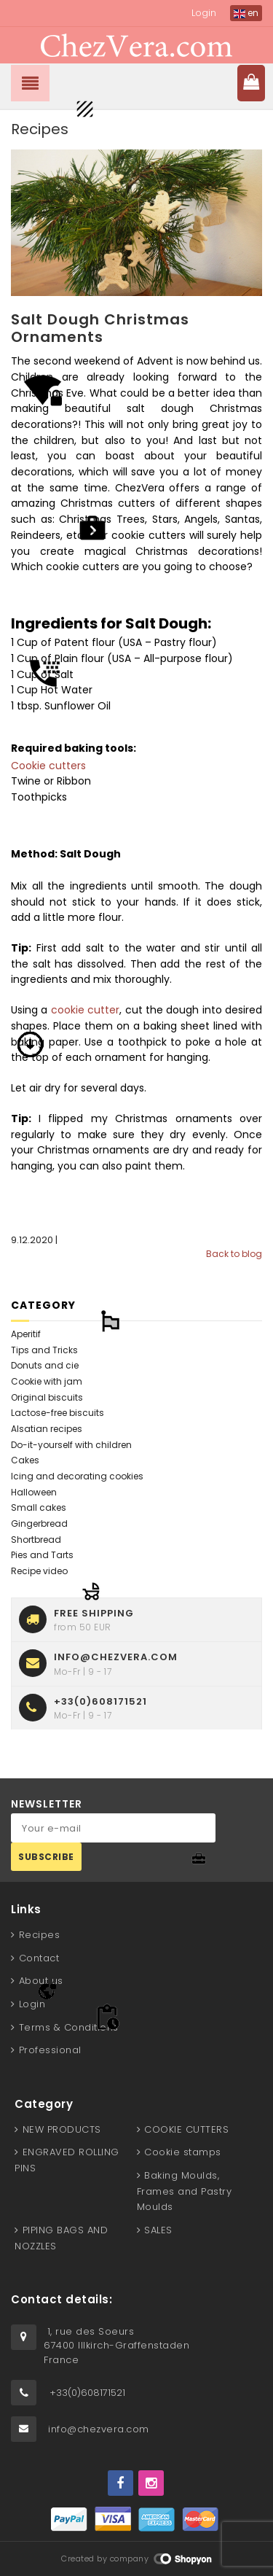  What do you see at coordinates (110, 1321) in the screenshot?
I see `add a flag emoji to your message` at bounding box center [110, 1321].